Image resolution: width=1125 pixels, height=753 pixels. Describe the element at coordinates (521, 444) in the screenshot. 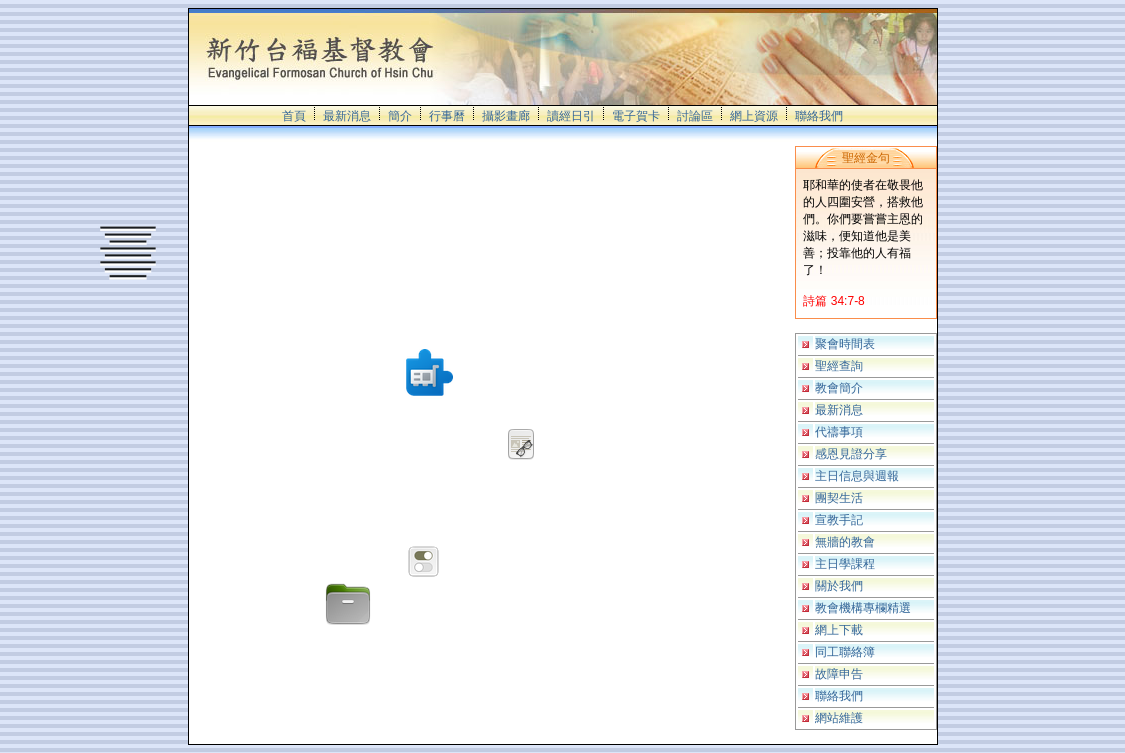

I see `open the documents app` at that location.